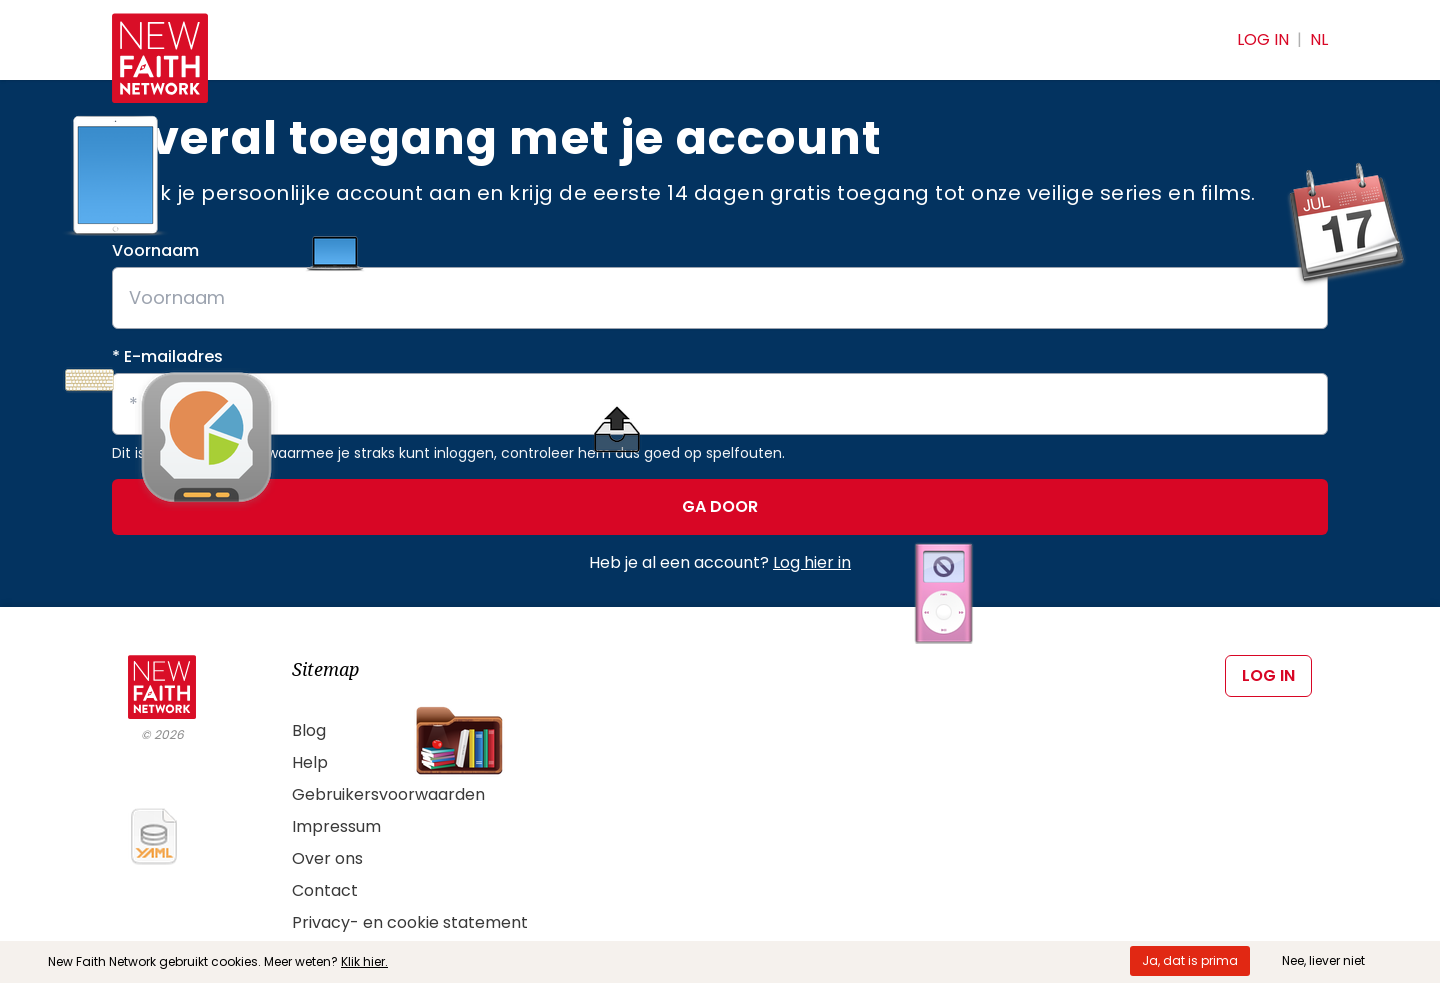 The height and width of the screenshot is (983, 1440). Describe the element at coordinates (154, 836) in the screenshot. I see `a yaml configuration file` at that location.